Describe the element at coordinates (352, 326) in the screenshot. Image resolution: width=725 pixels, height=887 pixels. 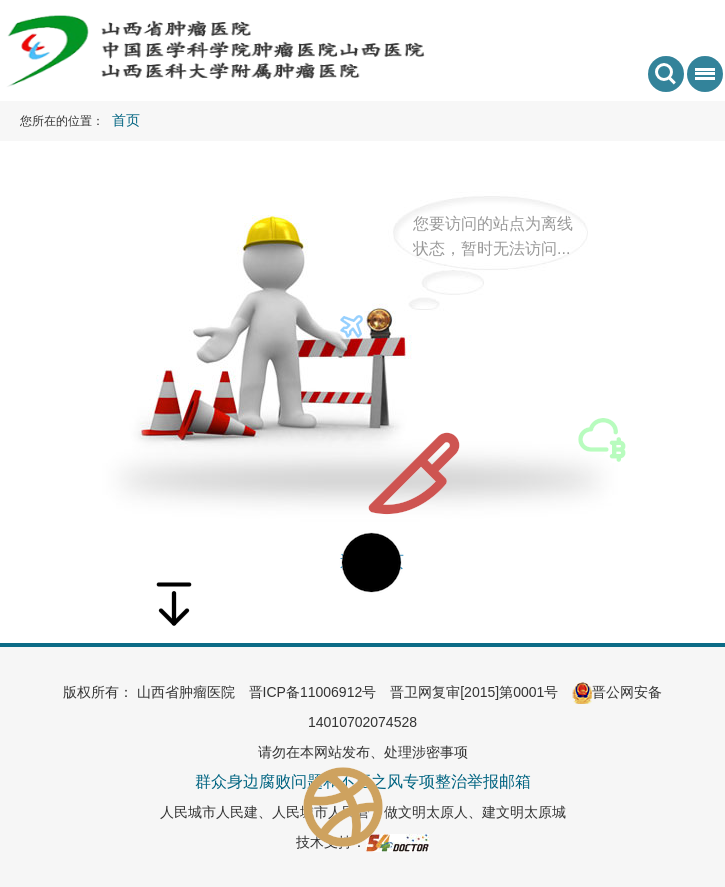
I see `enable airplane mode` at that location.